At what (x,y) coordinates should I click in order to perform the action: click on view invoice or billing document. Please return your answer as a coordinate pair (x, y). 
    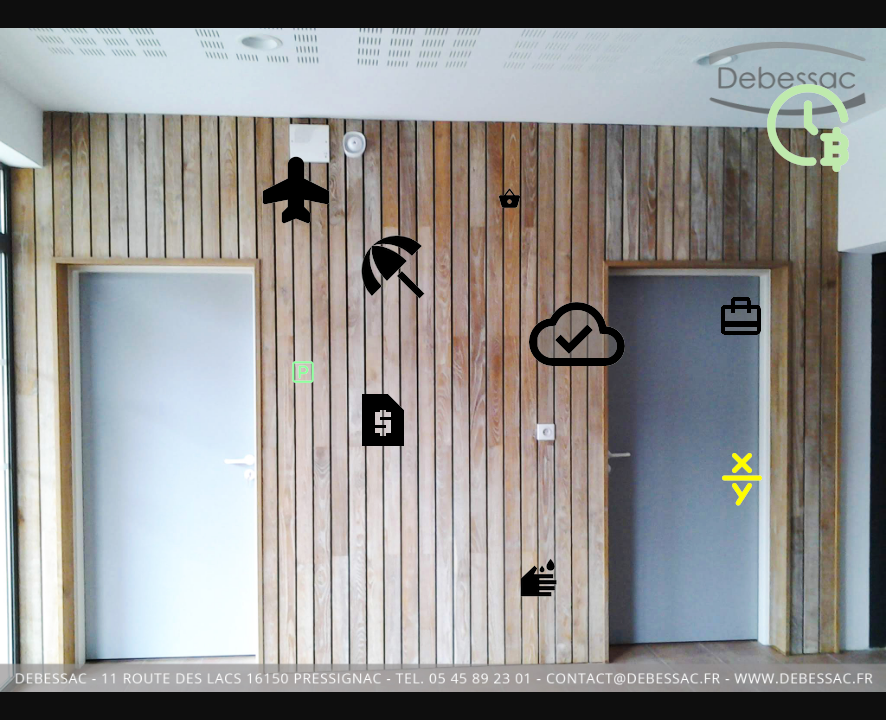
    Looking at the image, I should click on (383, 420).